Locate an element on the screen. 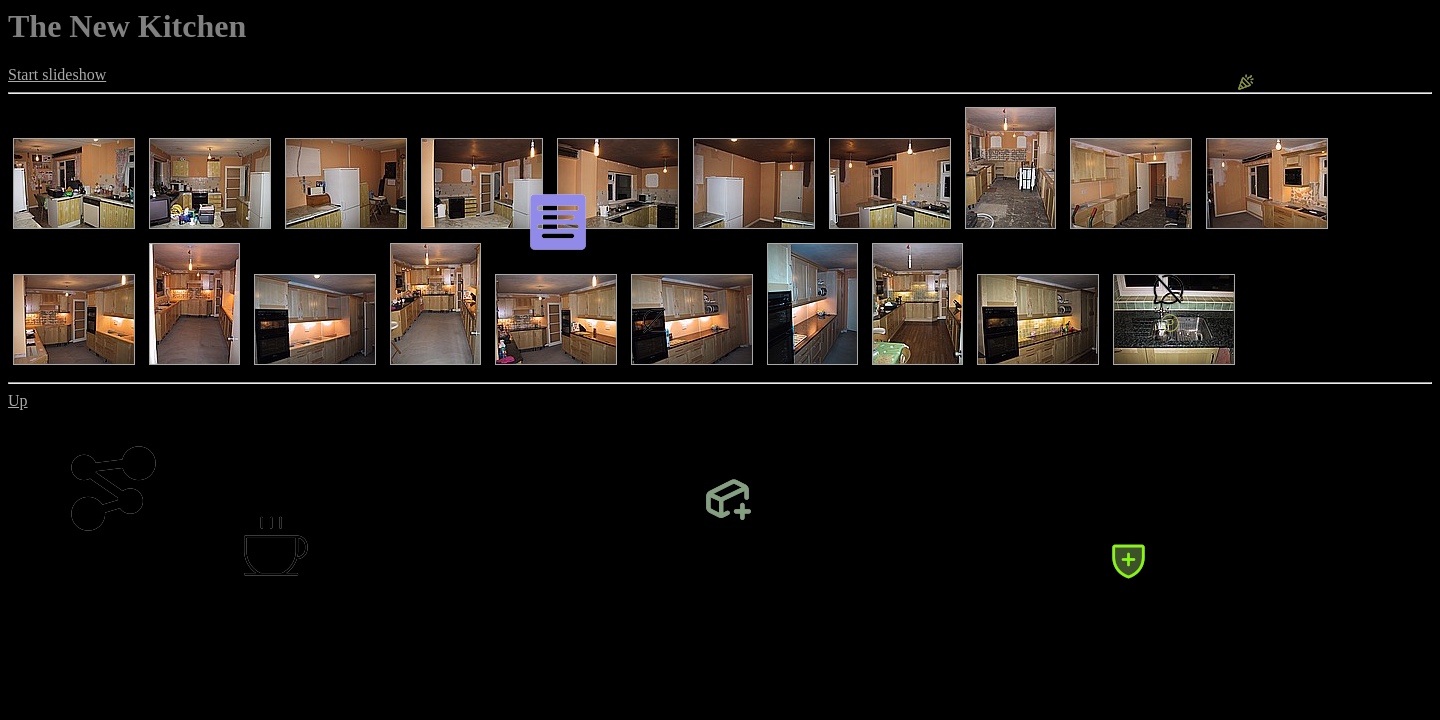  add new security protection is located at coordinates (1128, 559).